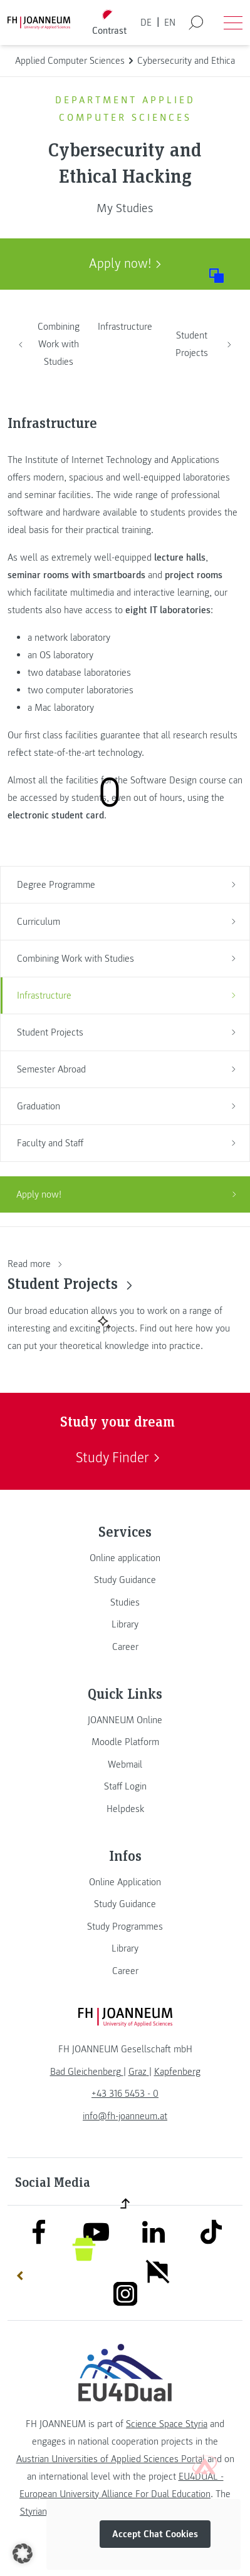  What do you see at coordinates (110, 792) in the screenshot?
I see `indicates zero items or empty count` at bounding box center [110, 792].